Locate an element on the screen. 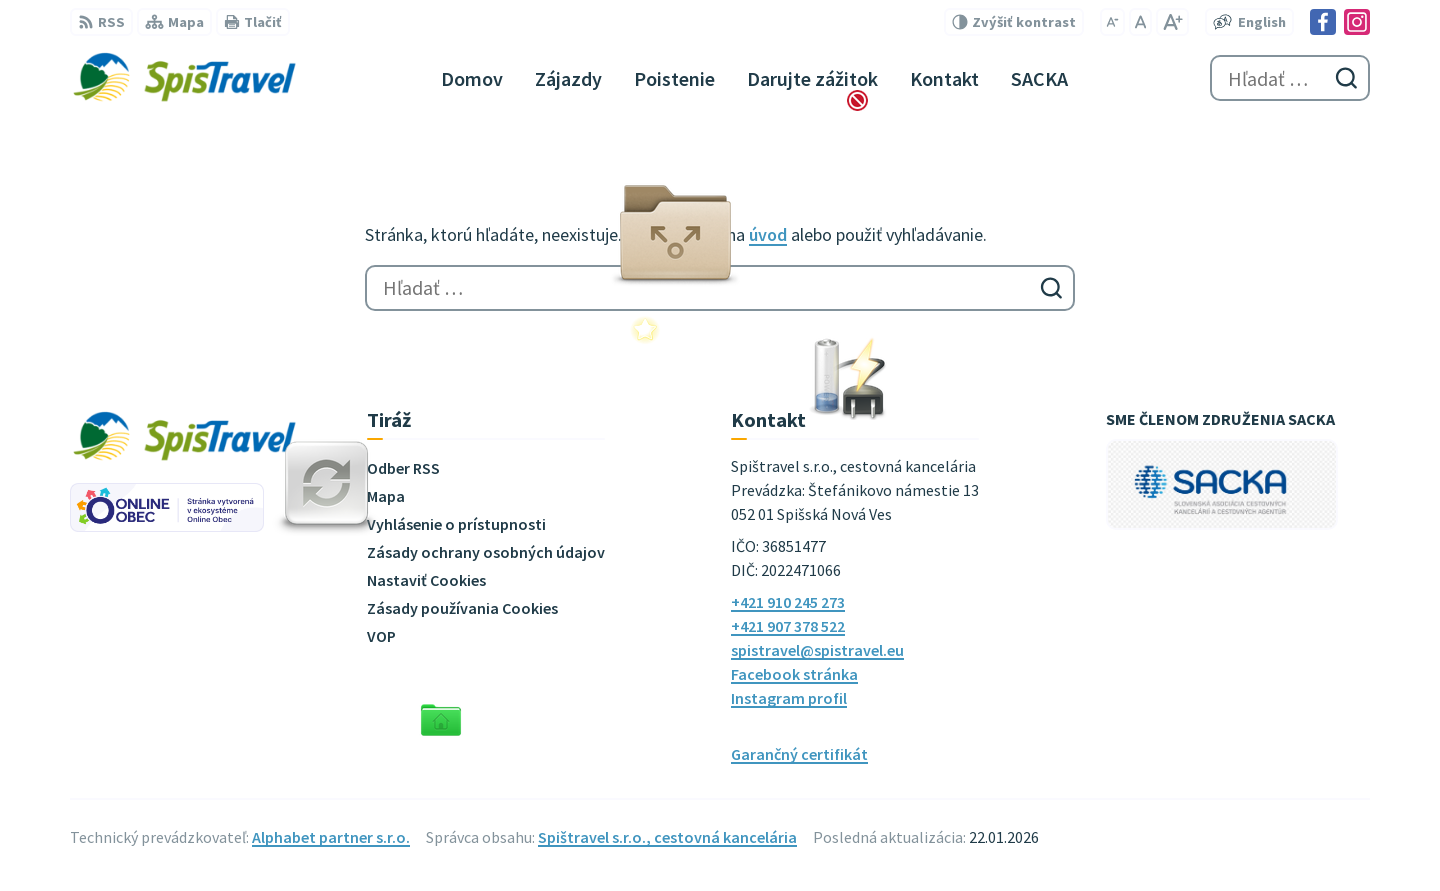 This screenshot has width=1440, height=891. indicates a new or recently added item is located at coordinates (644, 330).